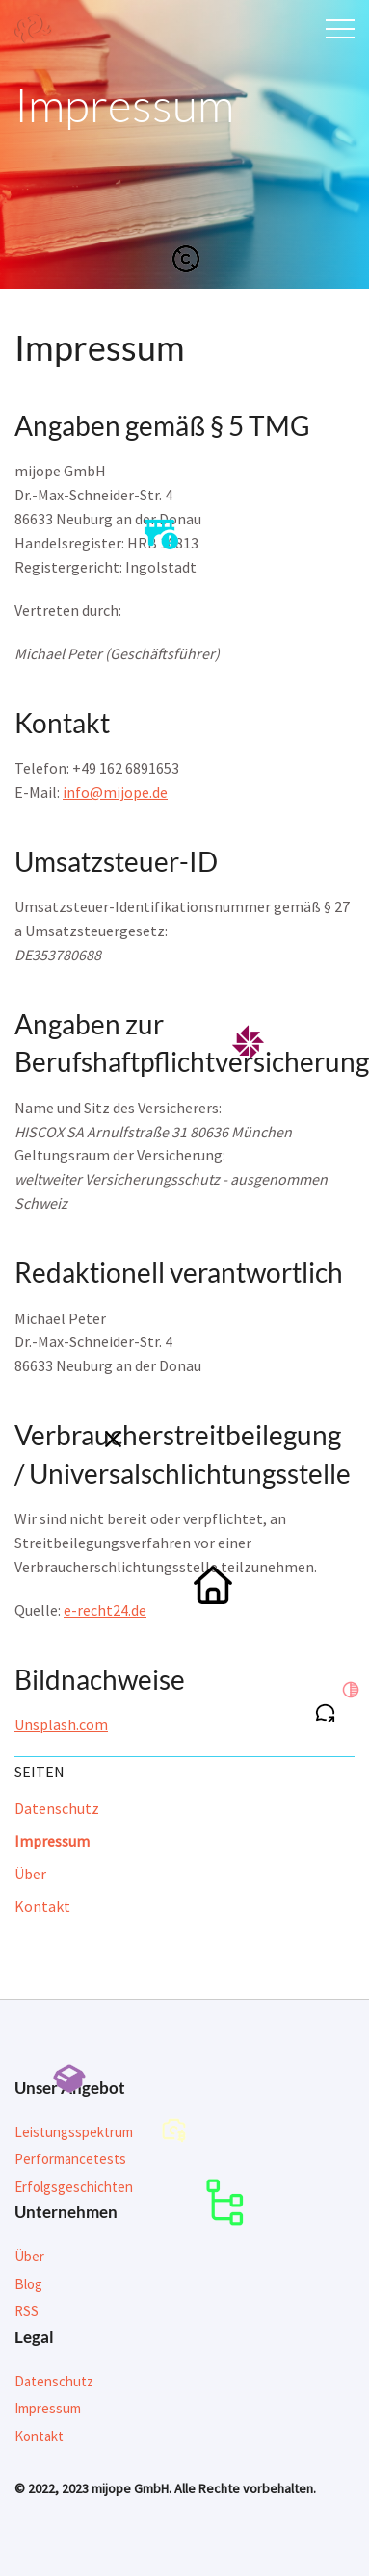 The image size is (369, 2576). Describe the element at coordinates (223, 2202) in the screenshot. I see `view hierarchical folder structure` at that location.